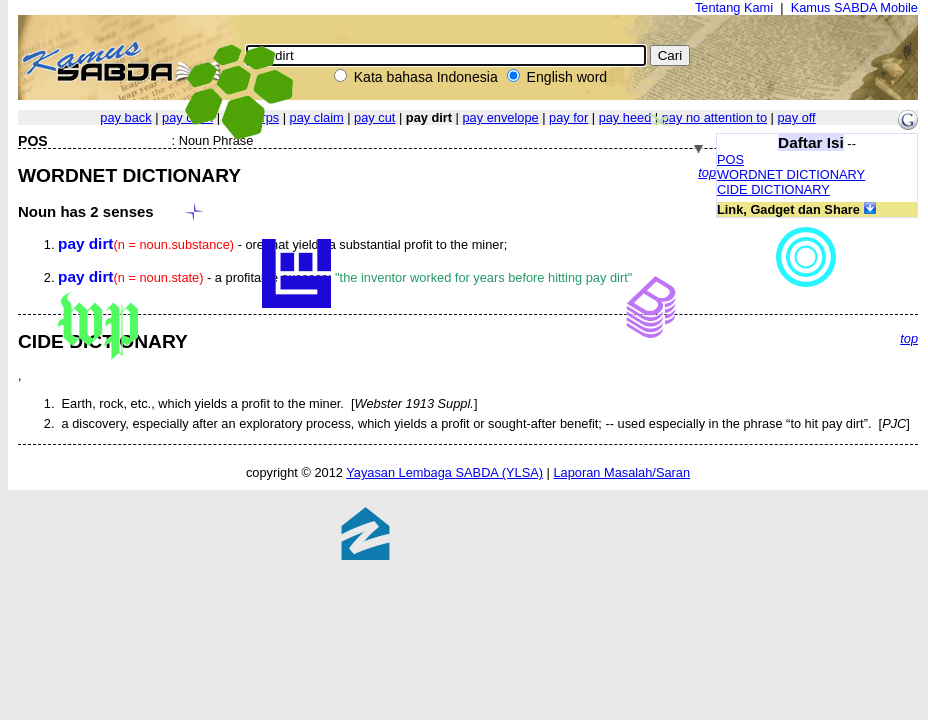 Image resolution: width=928 pixels, height=720 pixels. Describe the element at coordinates (659, 120) in the screenshot. I see `backendless platform logo` at that location.